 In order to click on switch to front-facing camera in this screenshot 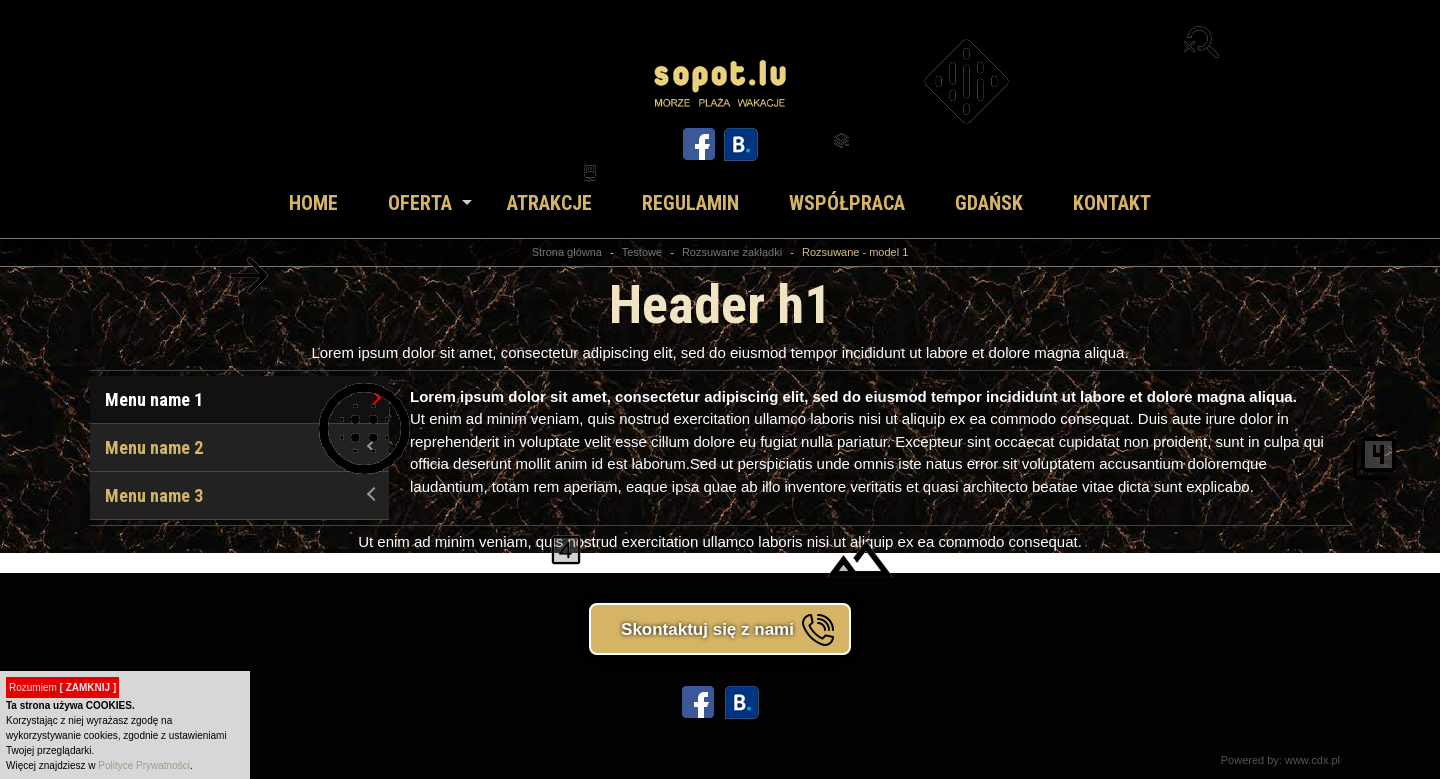, I will do `click(590, 173)`.